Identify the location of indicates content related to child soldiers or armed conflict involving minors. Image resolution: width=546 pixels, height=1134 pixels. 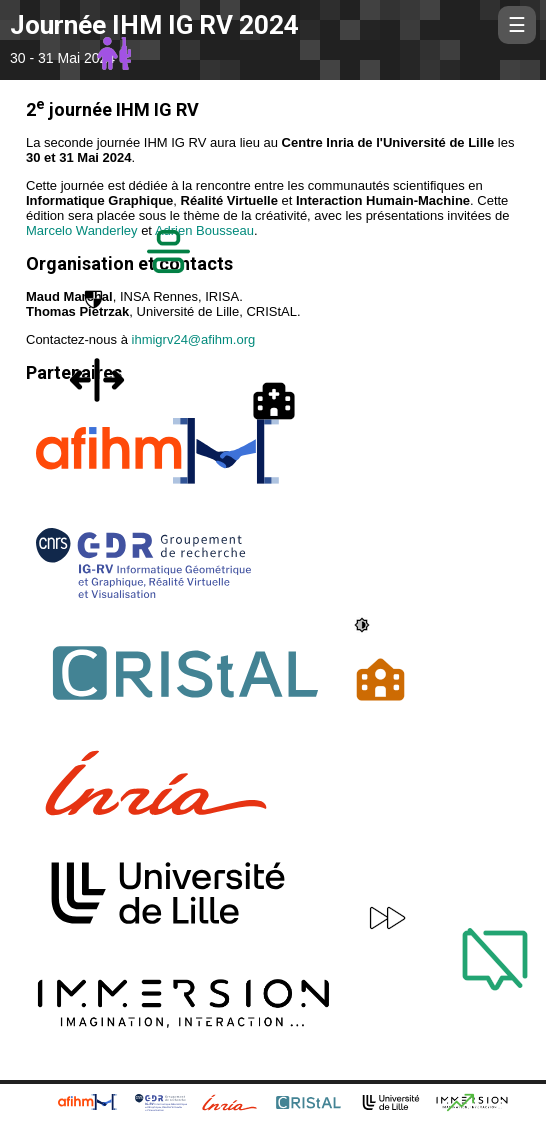
(114, 53).